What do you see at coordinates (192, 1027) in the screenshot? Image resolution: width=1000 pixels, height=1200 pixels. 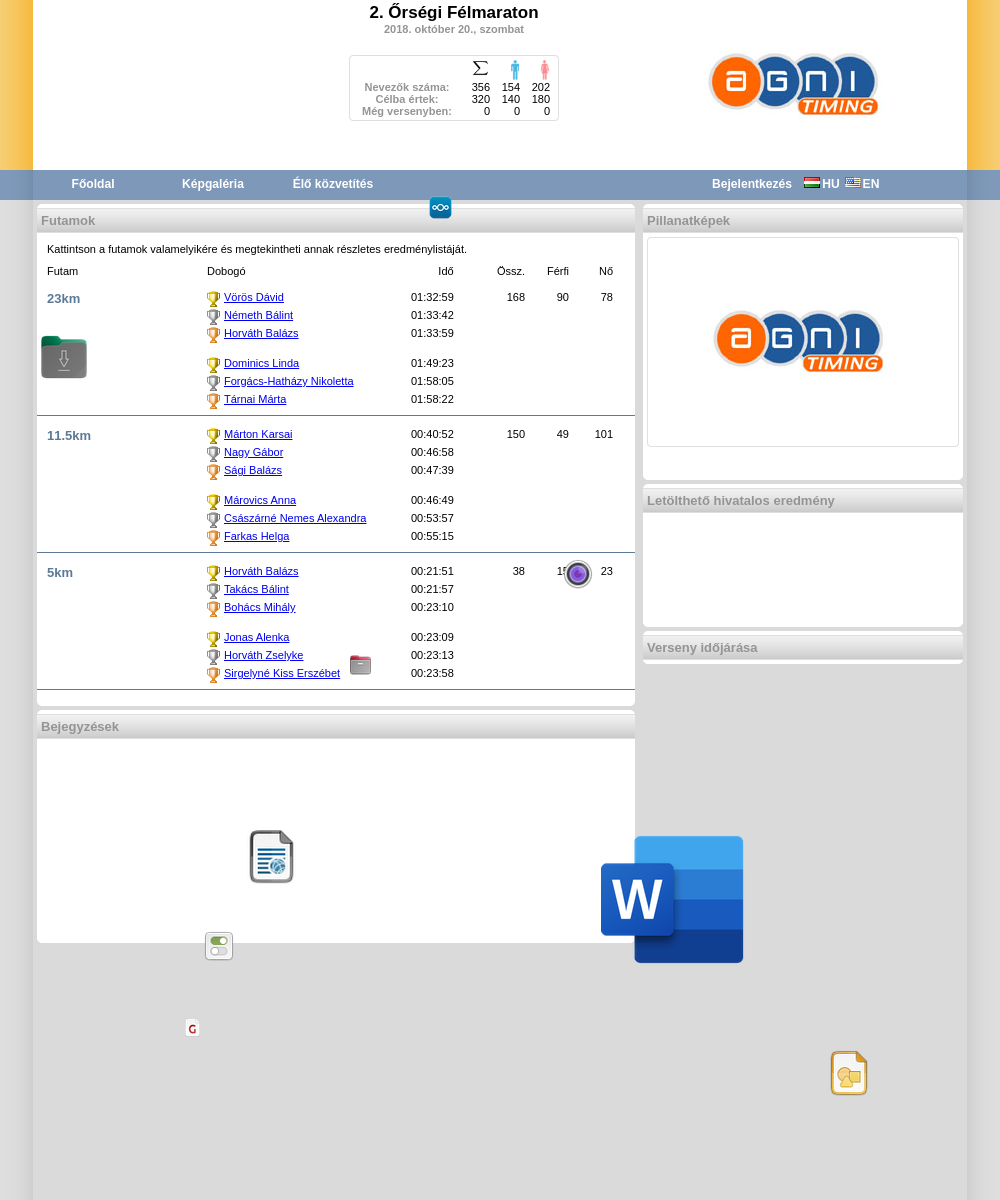 I see `a g-code file for 3D printing or CNC machining` at bounding box center [192, 1027].